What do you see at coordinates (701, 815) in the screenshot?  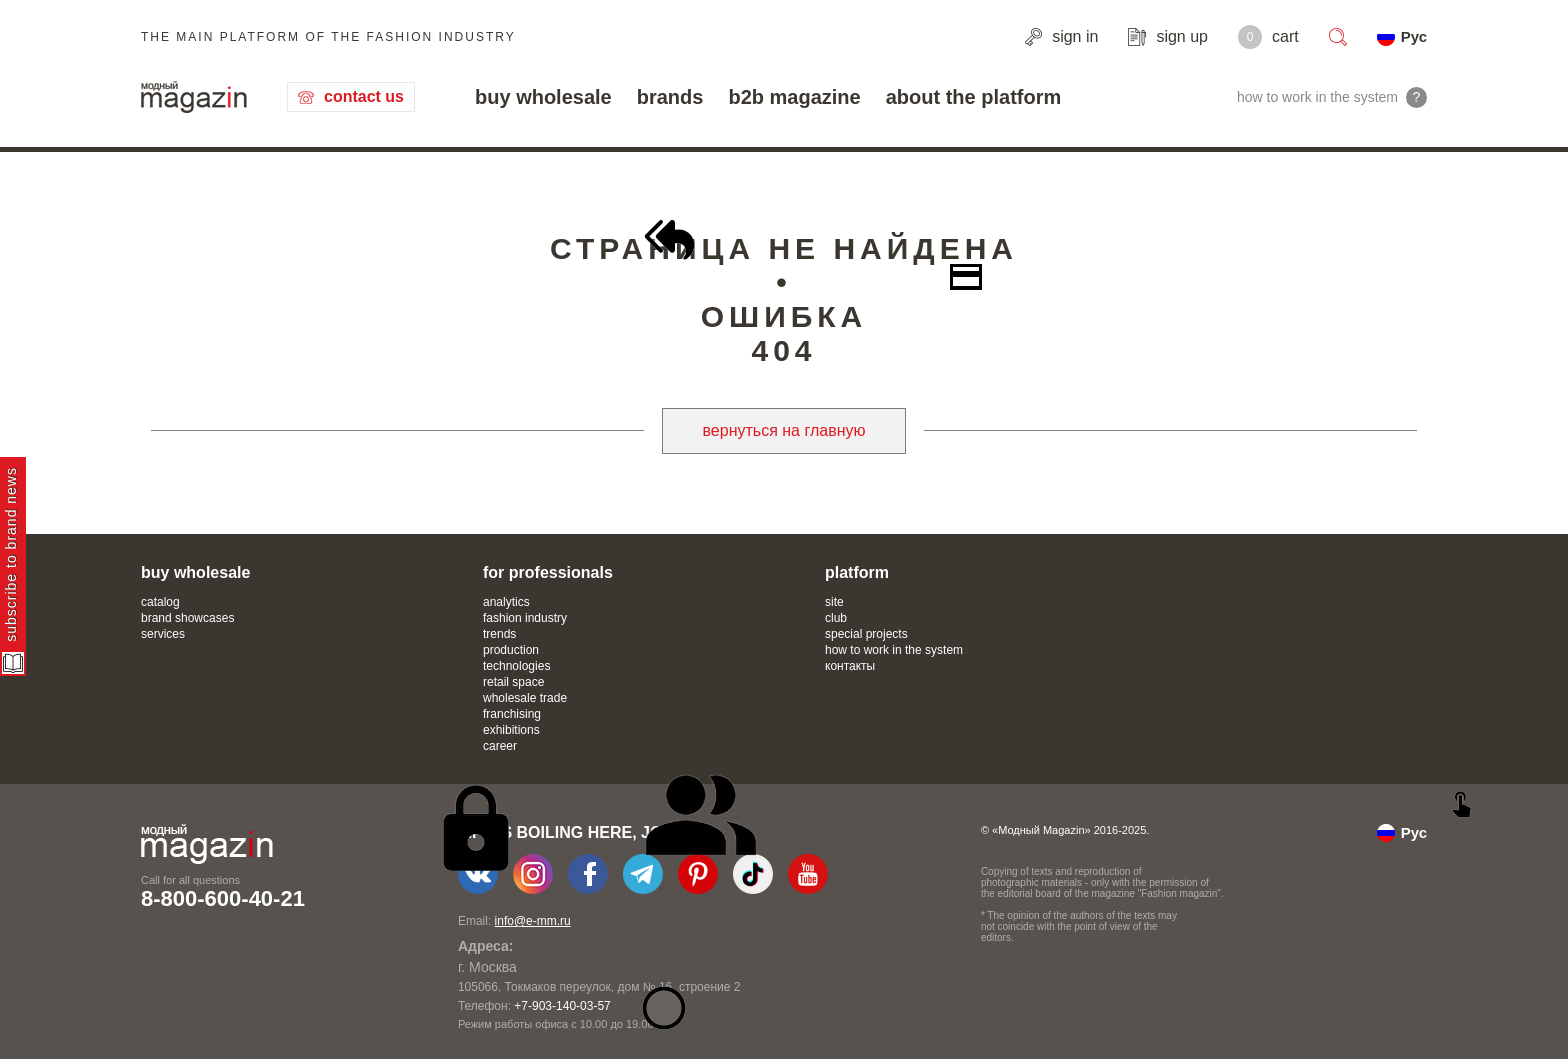 I see `view contacts or people list` at bounding box center [701, 815].